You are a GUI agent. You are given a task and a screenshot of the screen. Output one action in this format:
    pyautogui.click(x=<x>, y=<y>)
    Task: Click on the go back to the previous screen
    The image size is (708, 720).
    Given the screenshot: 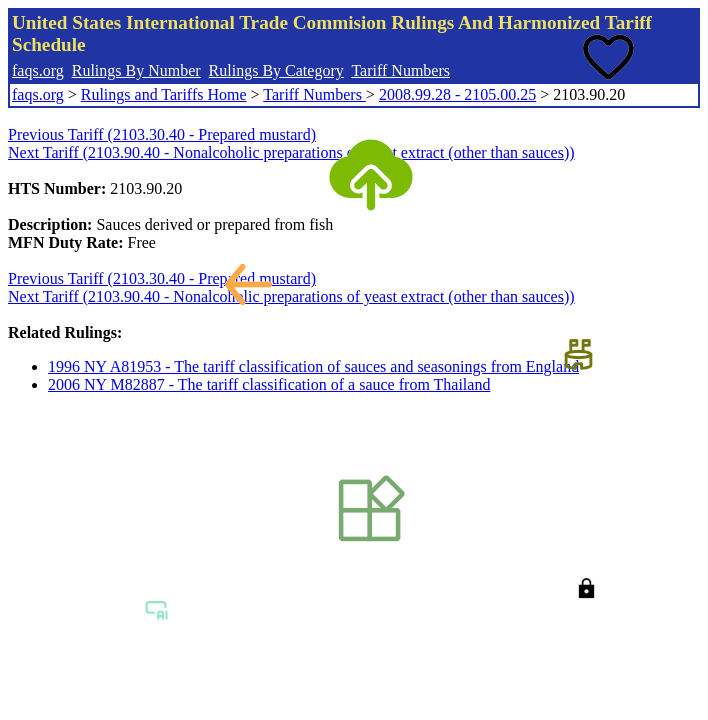 What is the action you would take?
    pyautogui.click(x=248, y=284)
    